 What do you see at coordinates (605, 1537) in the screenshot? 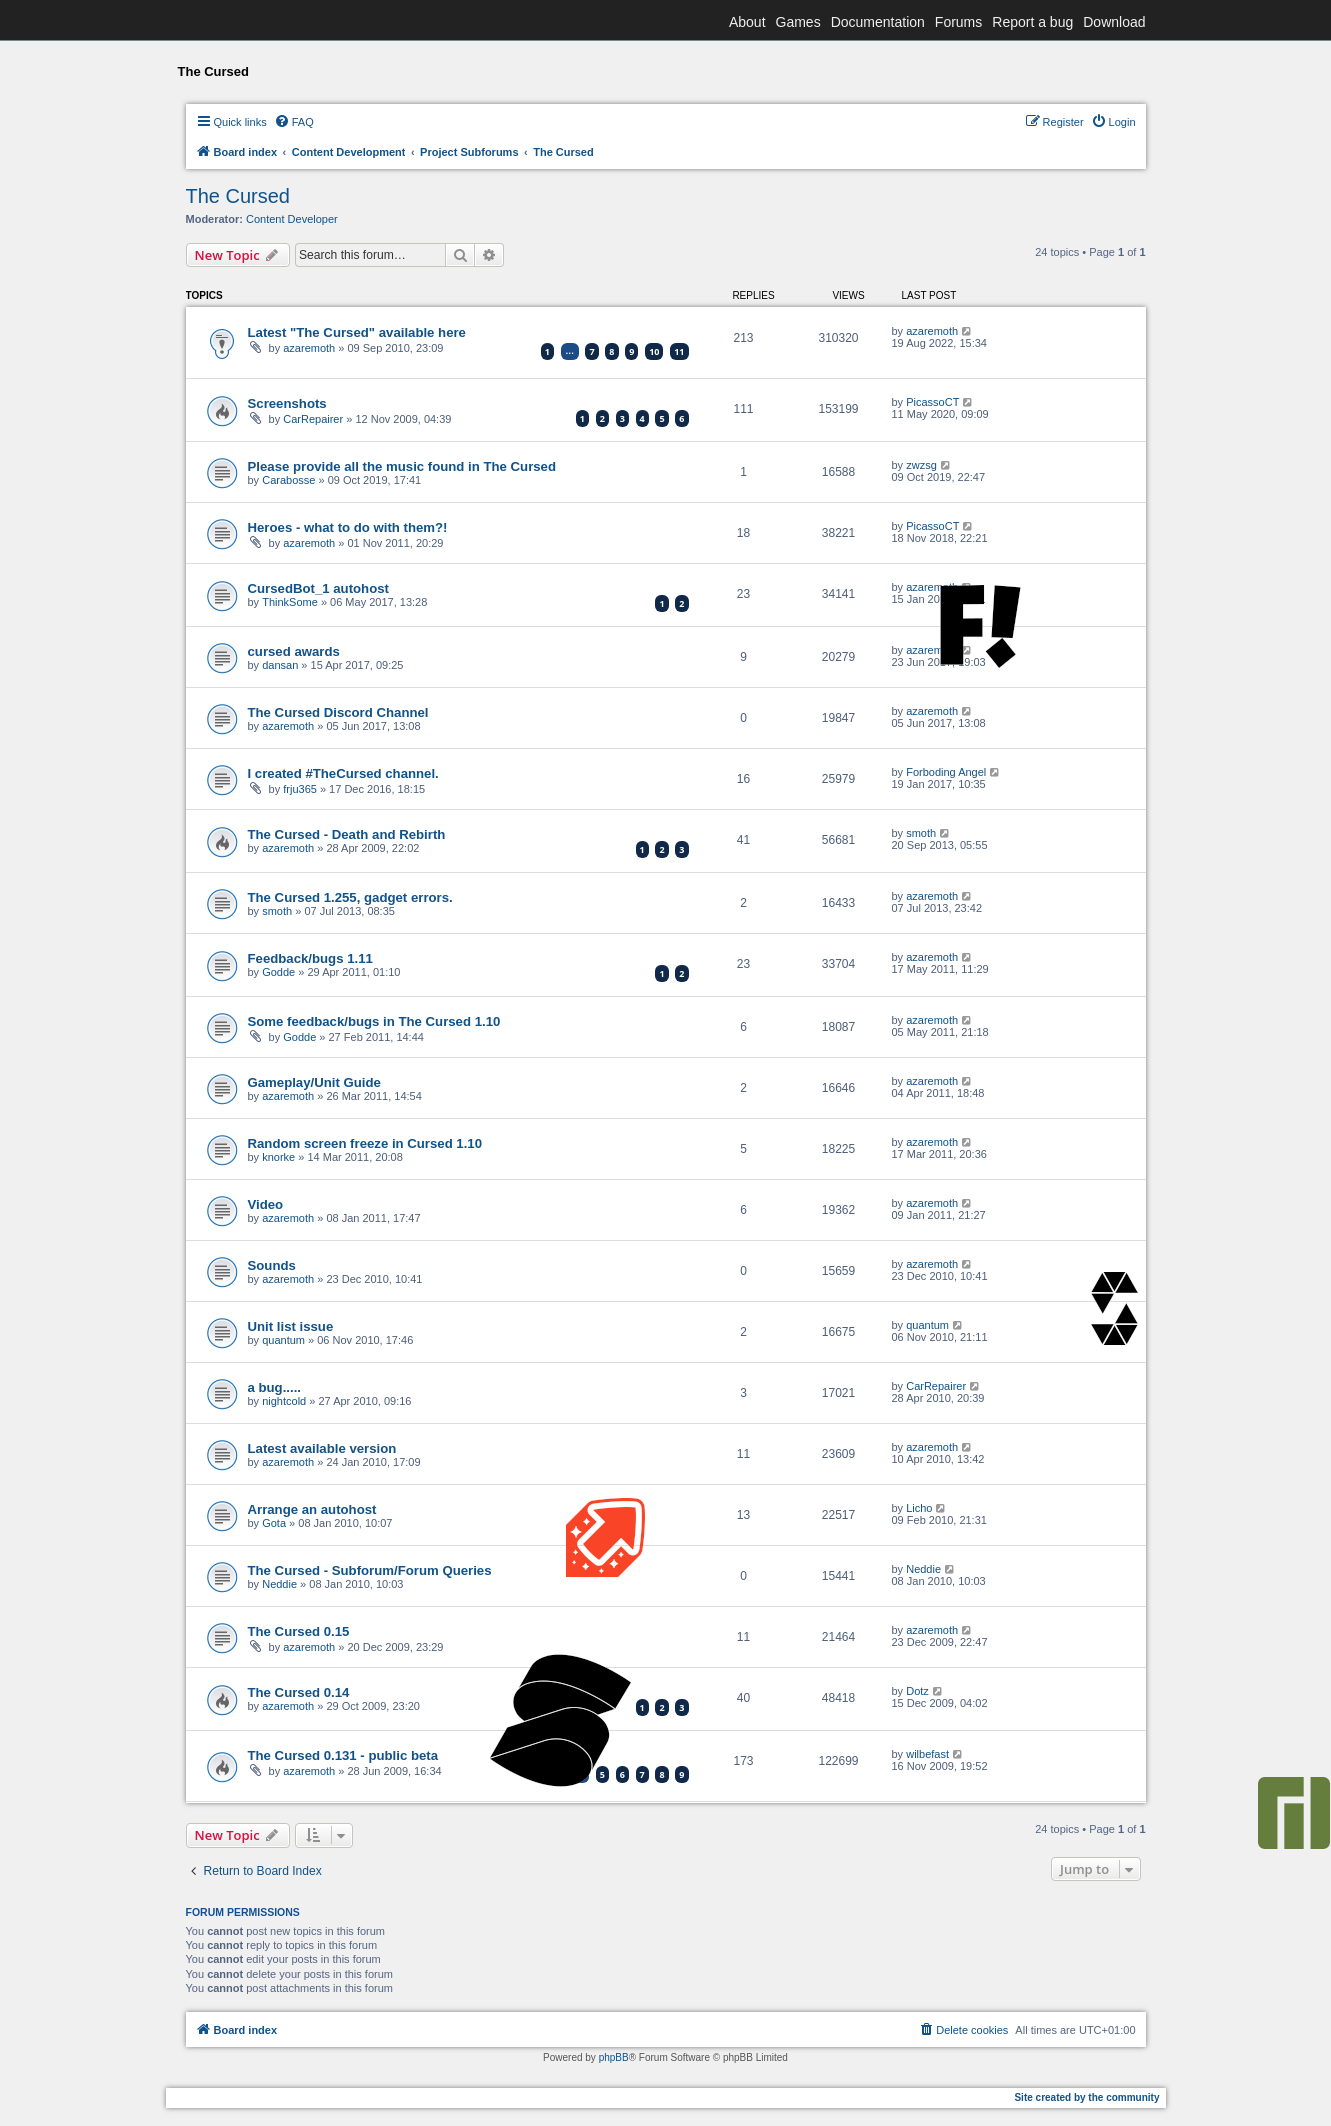
I see `open imgur app` at bounding box center [605, 1537].